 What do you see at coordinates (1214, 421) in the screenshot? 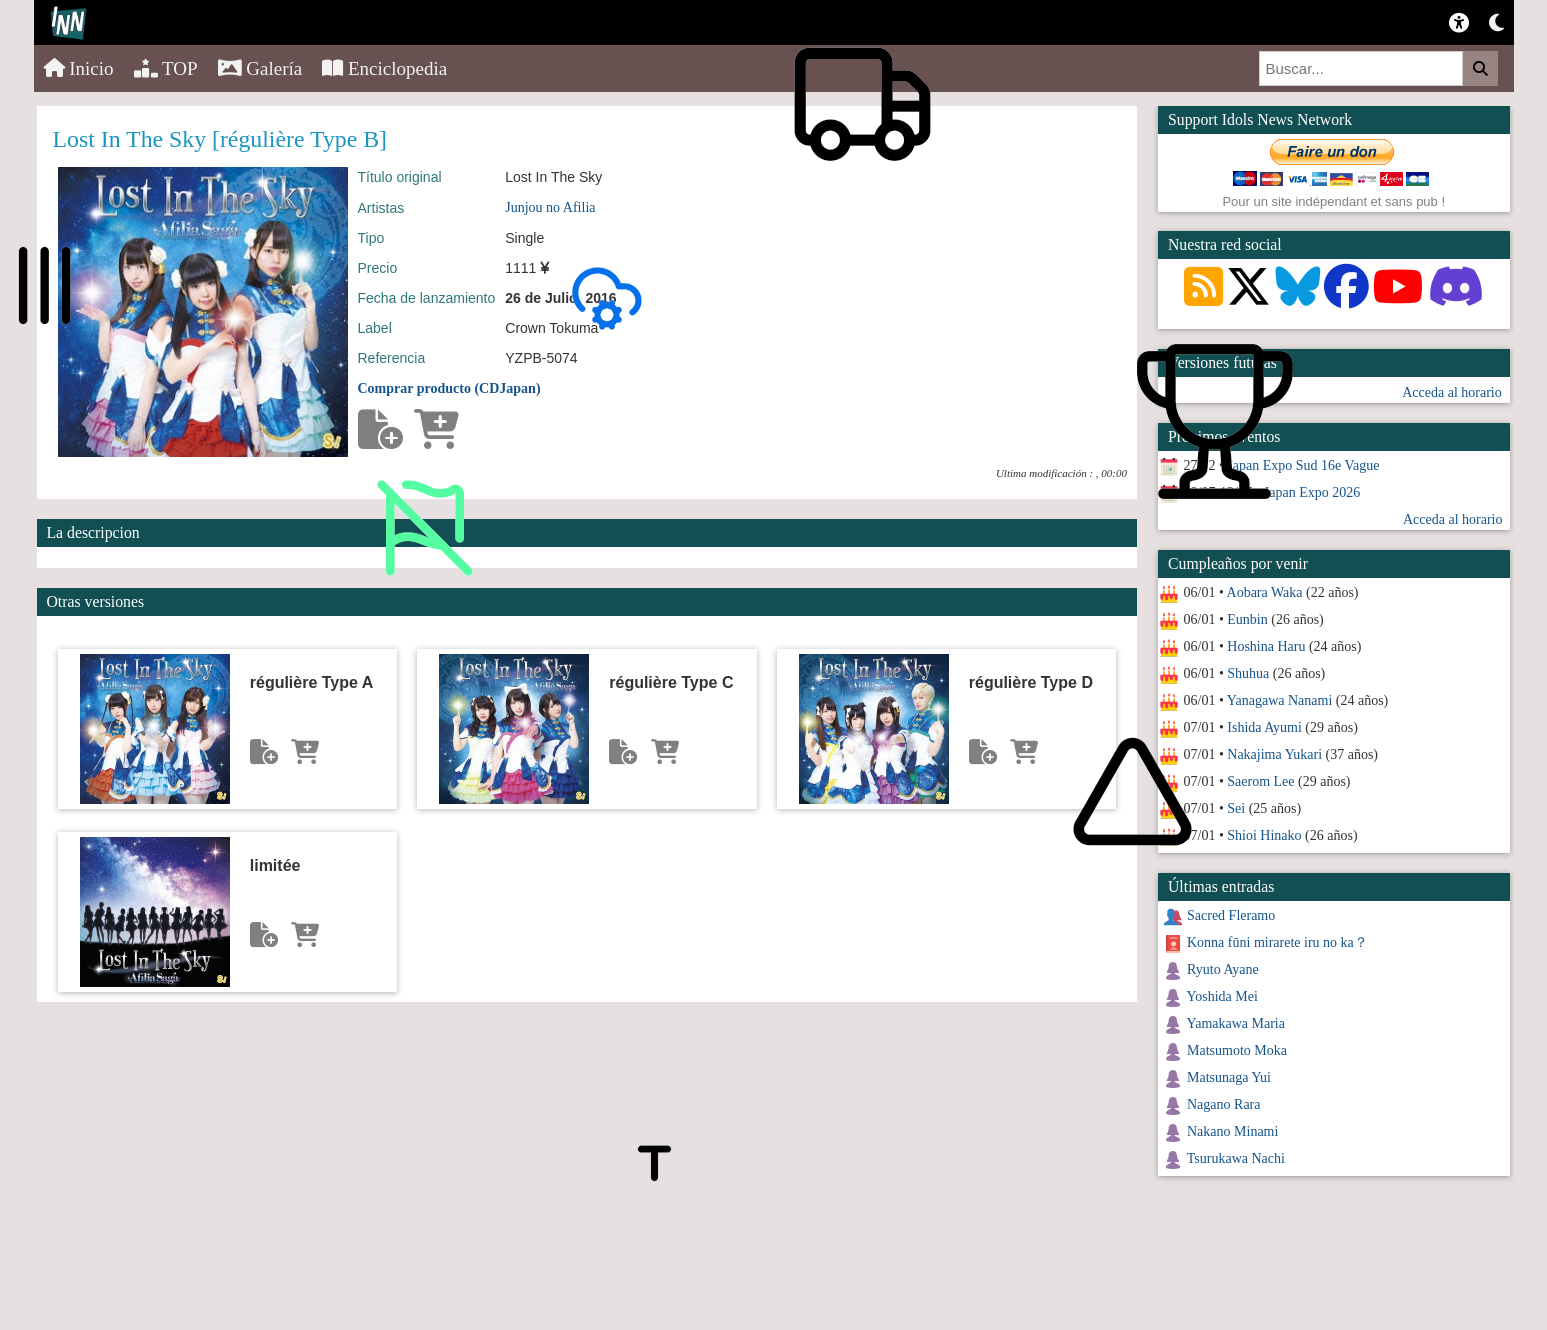
I see `view achievements or awards` at bounding box center [1214, 421].